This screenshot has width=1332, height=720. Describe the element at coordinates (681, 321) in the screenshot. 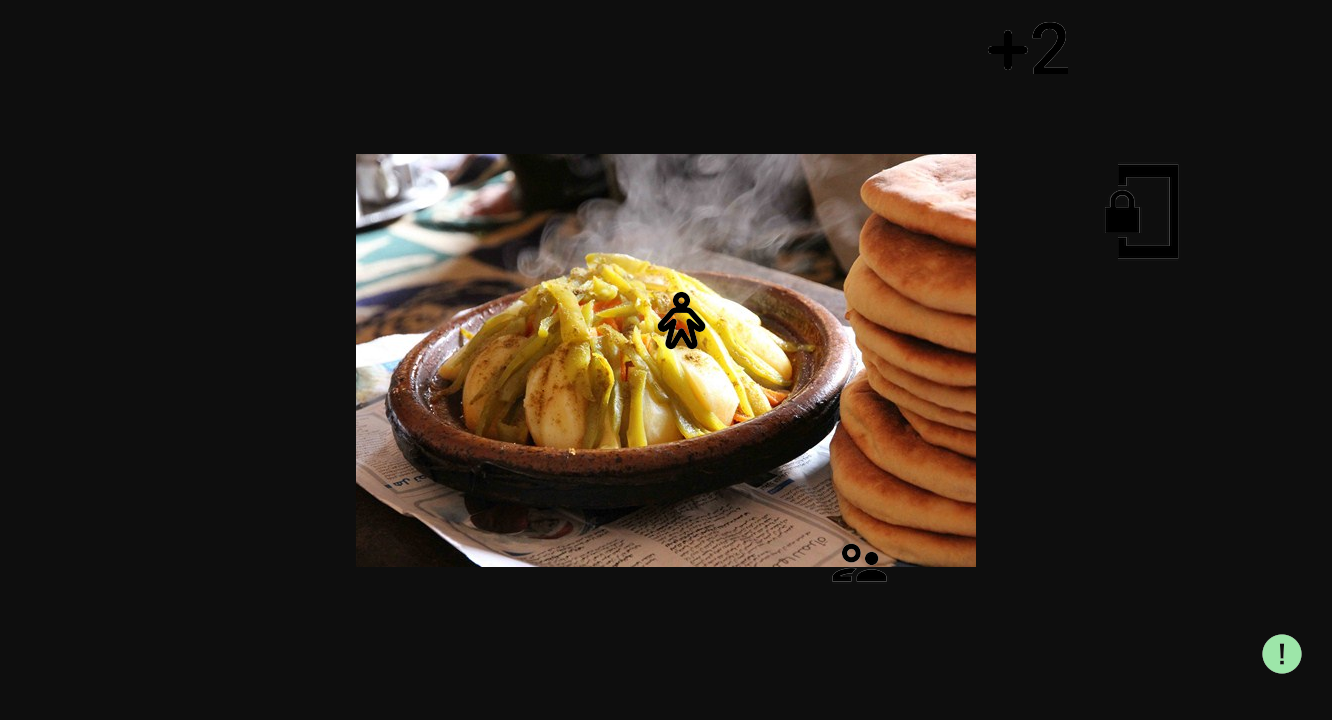

I see `view your profile` at that location.